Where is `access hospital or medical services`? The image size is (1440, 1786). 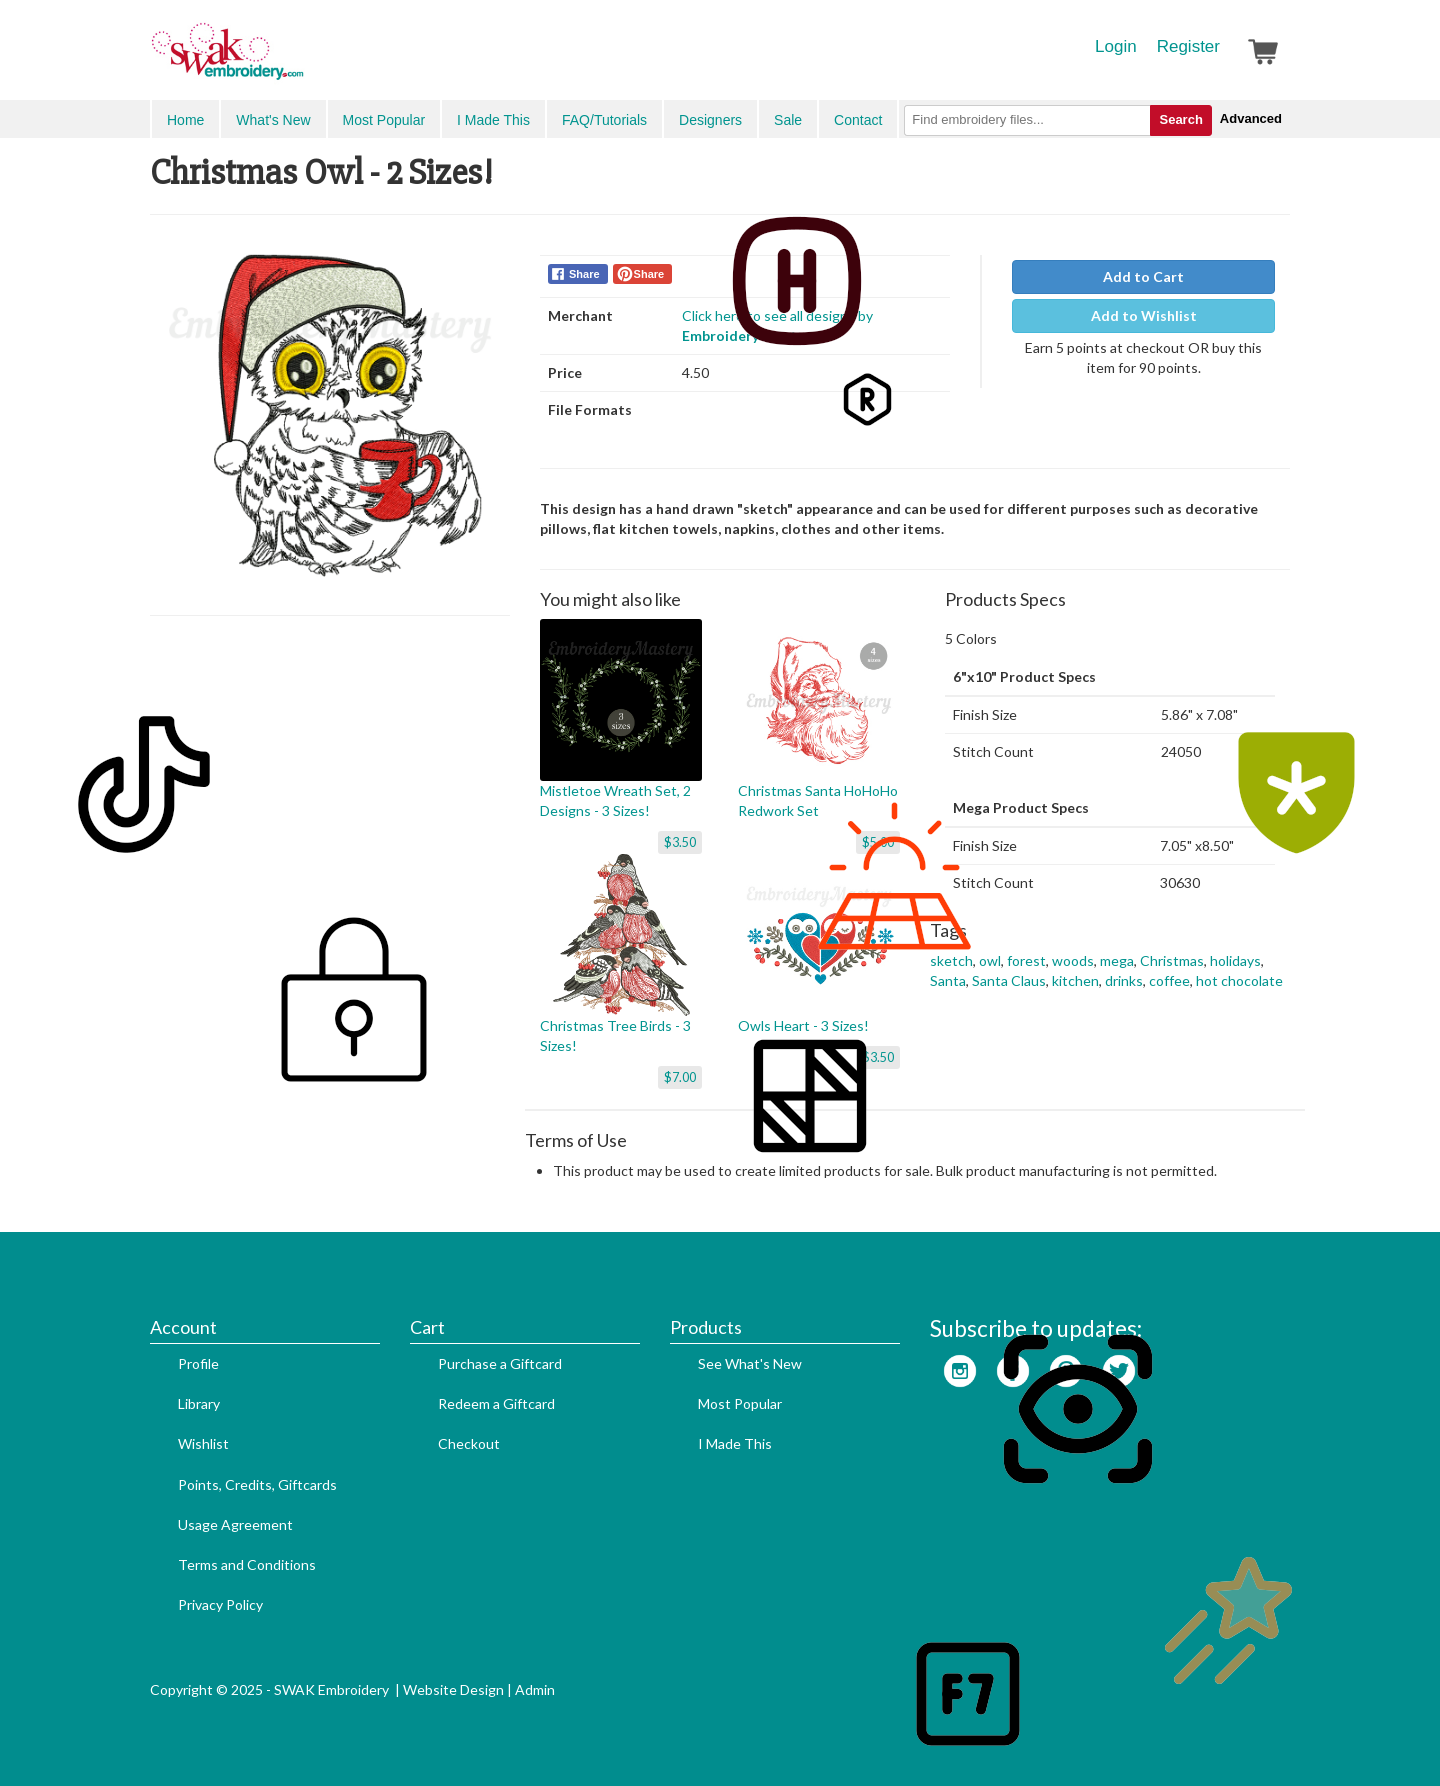 access hospital or medical services is located at coordinates (797, 281).